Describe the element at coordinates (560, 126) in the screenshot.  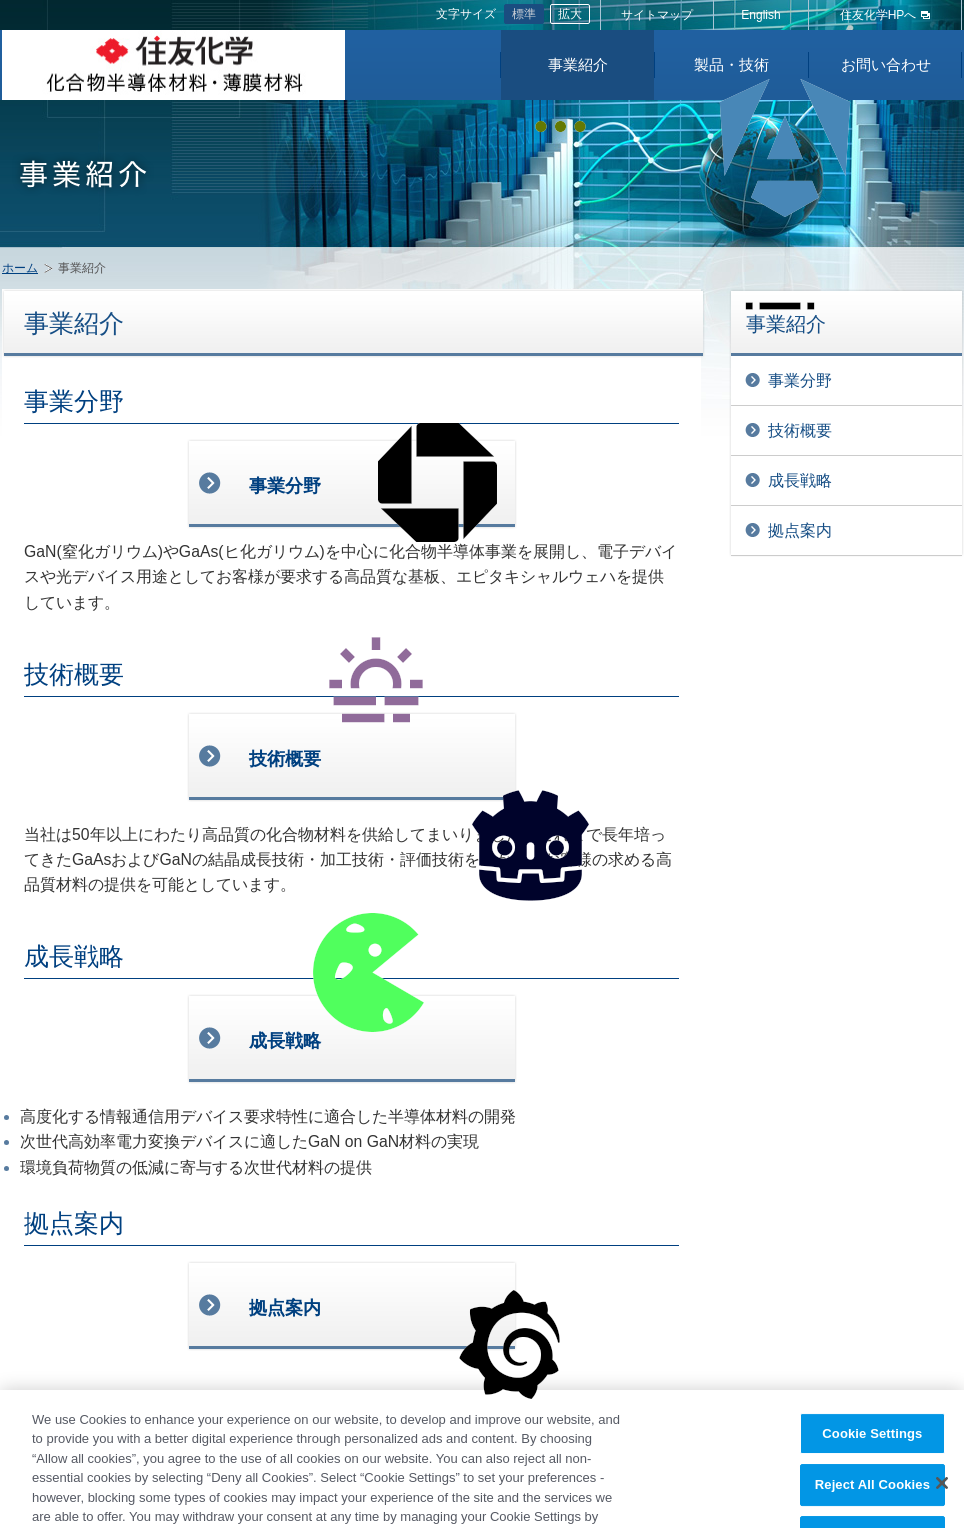
I see `access more options or actions` at that location.